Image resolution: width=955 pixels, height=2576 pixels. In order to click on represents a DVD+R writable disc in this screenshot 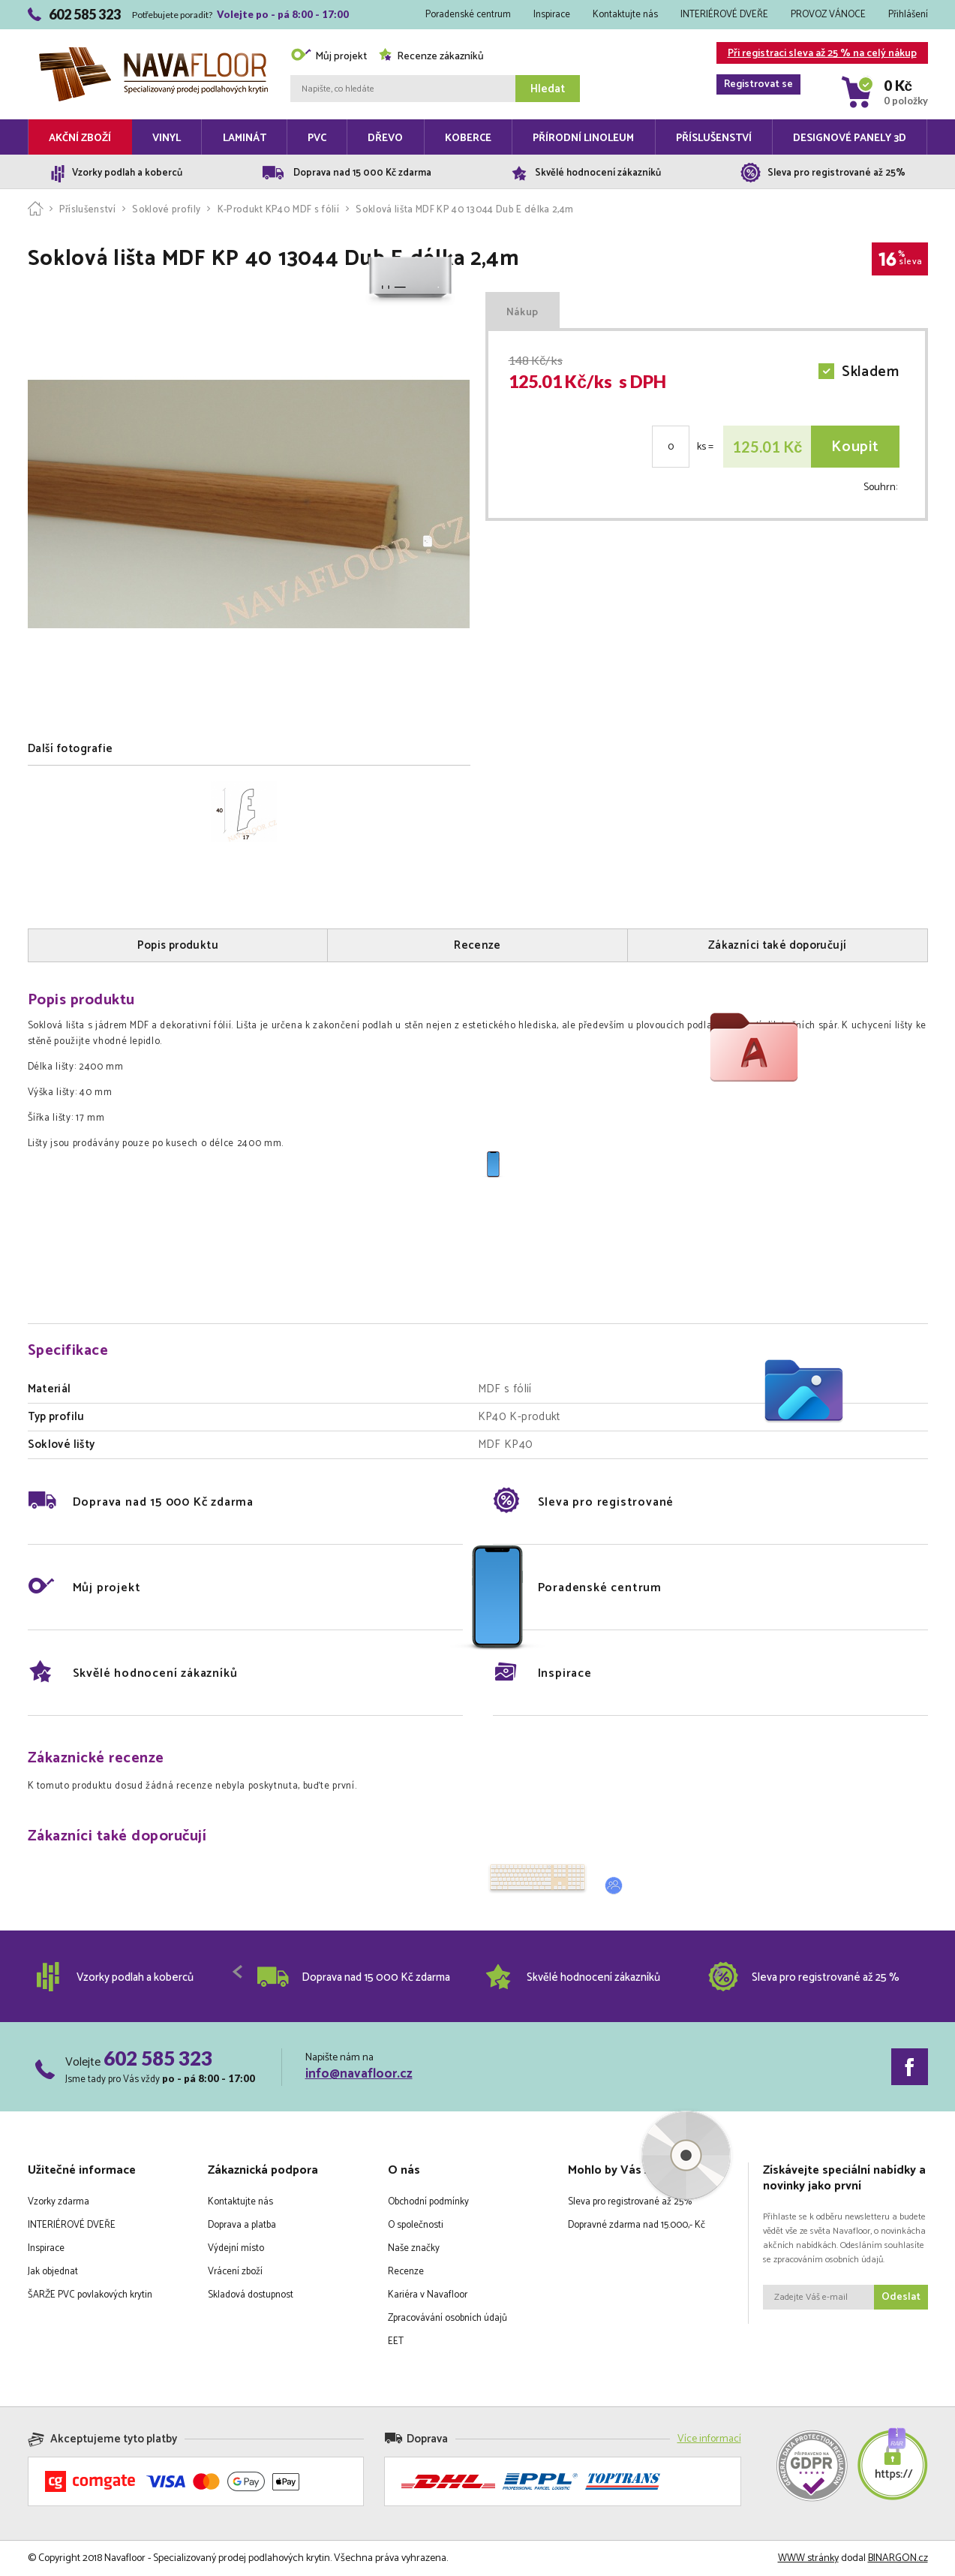, I will do `click(686, 2155)`.